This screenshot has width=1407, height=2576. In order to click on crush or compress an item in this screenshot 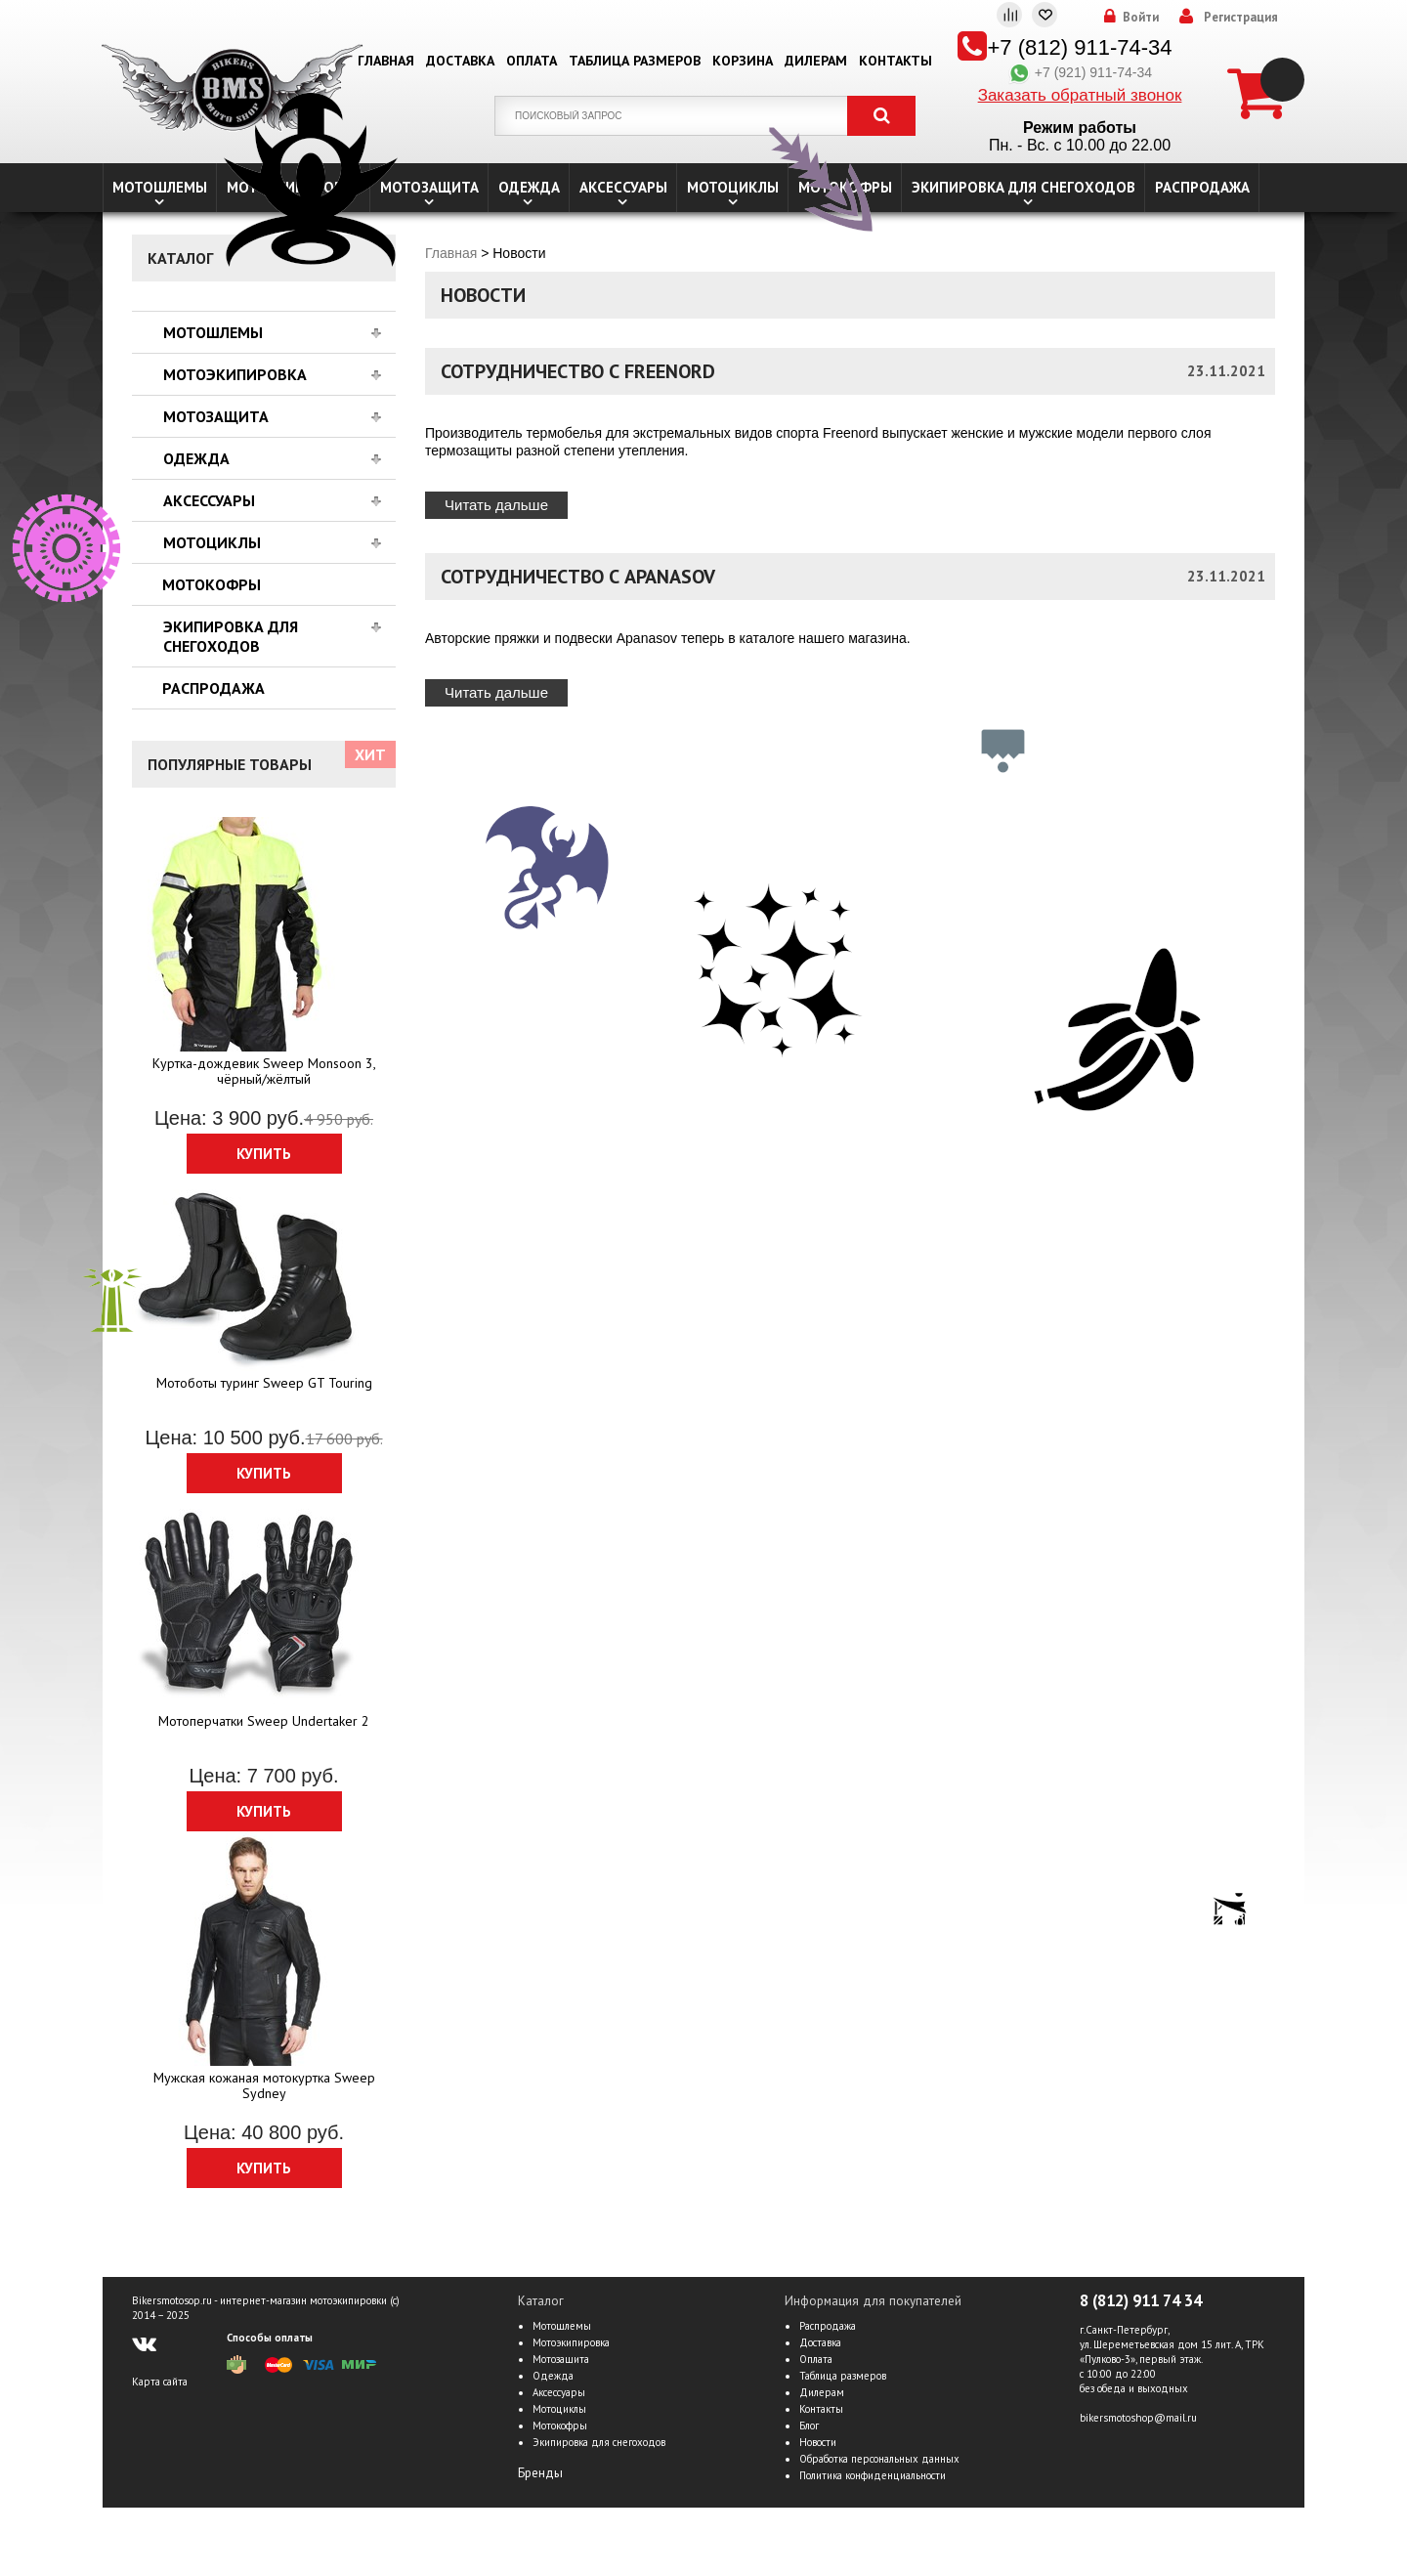, I will do `click(1002, 751)`.